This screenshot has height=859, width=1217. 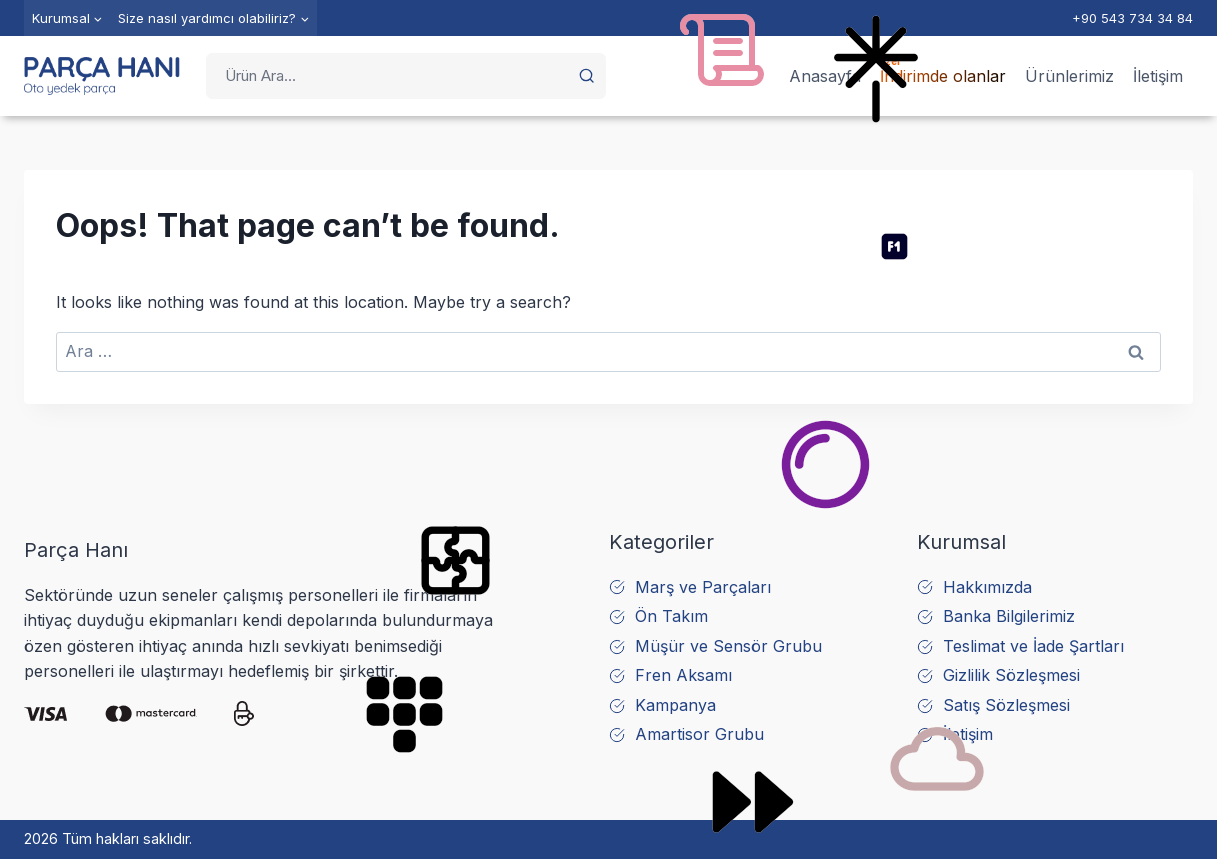 I want to click on apply inner shadow effect to top-left corner, so click(x=825, y=464).